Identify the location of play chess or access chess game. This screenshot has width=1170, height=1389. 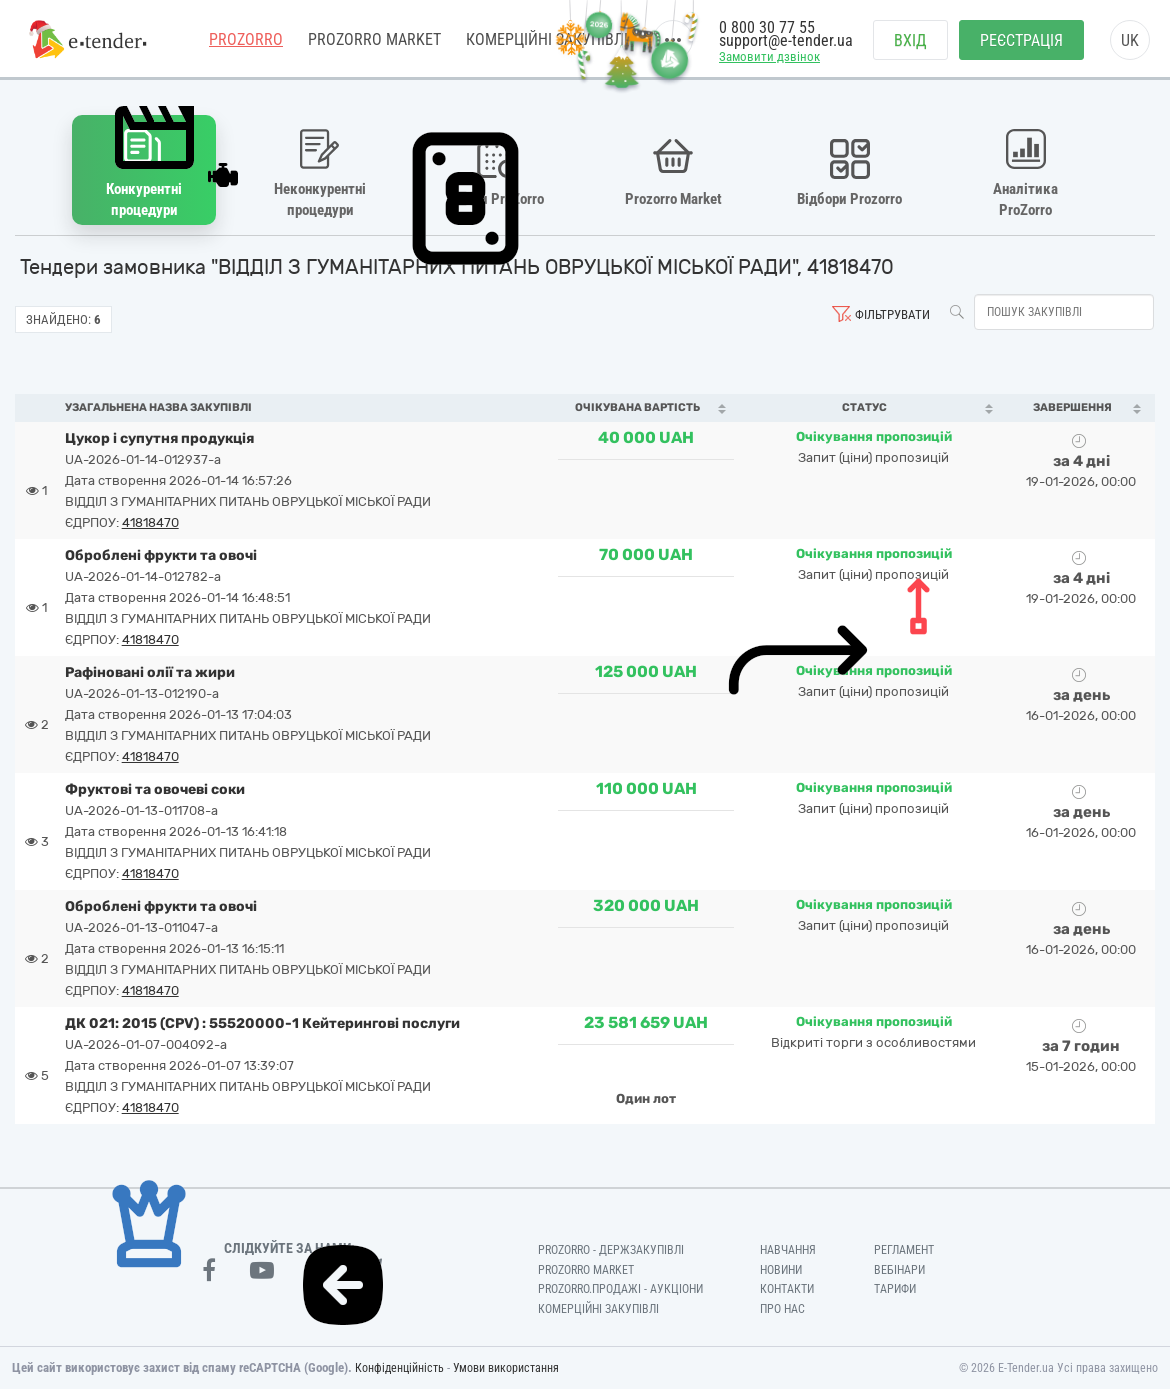
(149, 1226).